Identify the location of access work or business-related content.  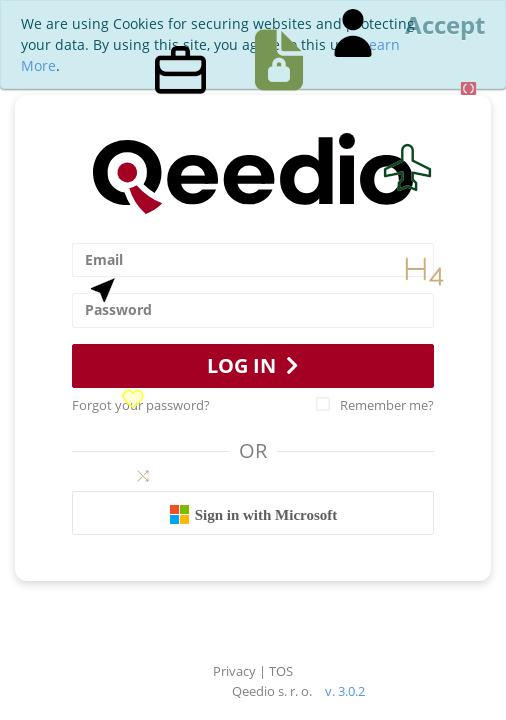
(180, 71).